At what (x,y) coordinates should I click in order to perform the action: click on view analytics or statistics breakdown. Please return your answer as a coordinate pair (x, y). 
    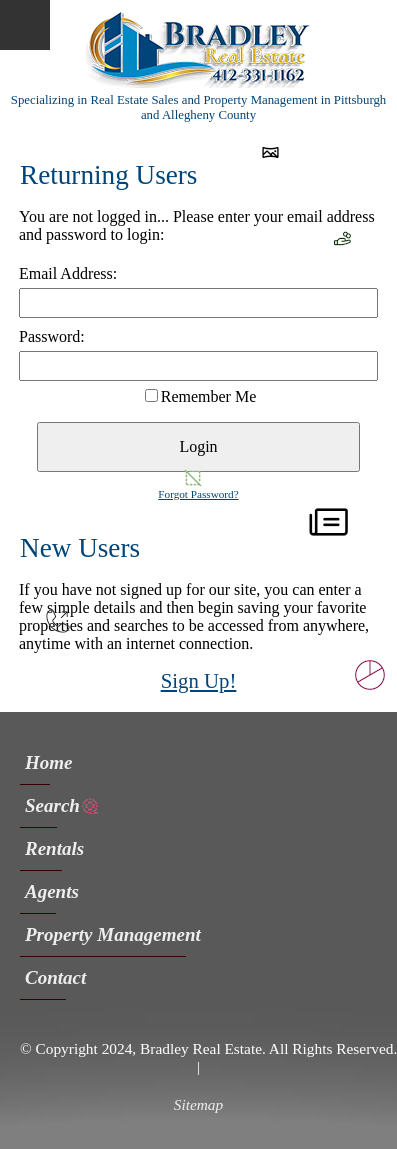
    Looking at the image, I should click on (370, 675).